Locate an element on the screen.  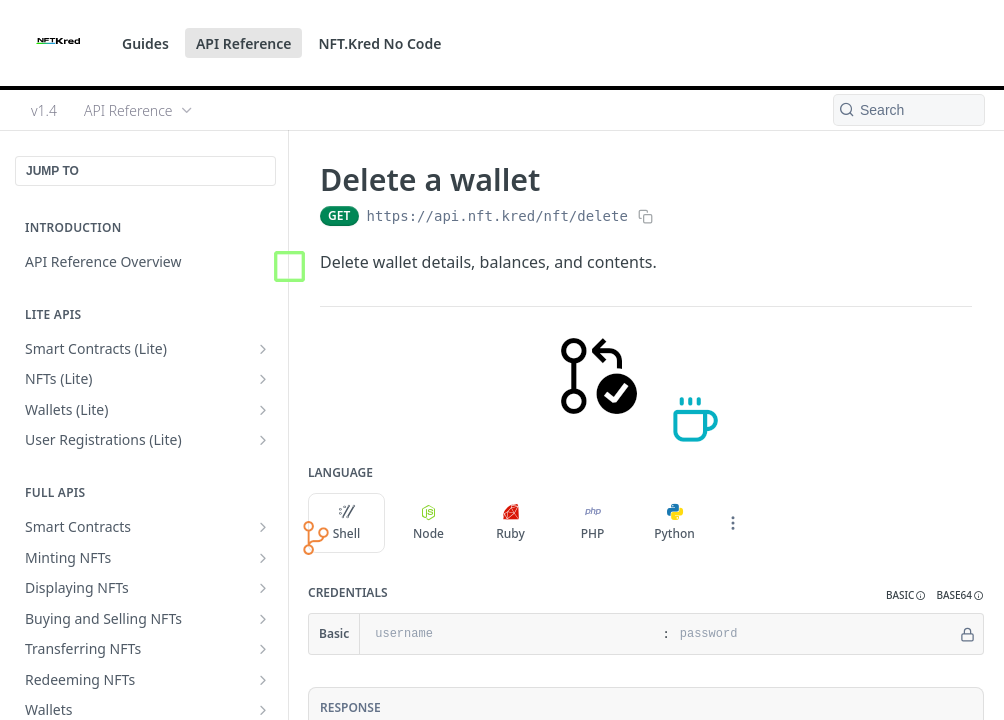
stop or halt a running process is located at coordinates (289, 266).